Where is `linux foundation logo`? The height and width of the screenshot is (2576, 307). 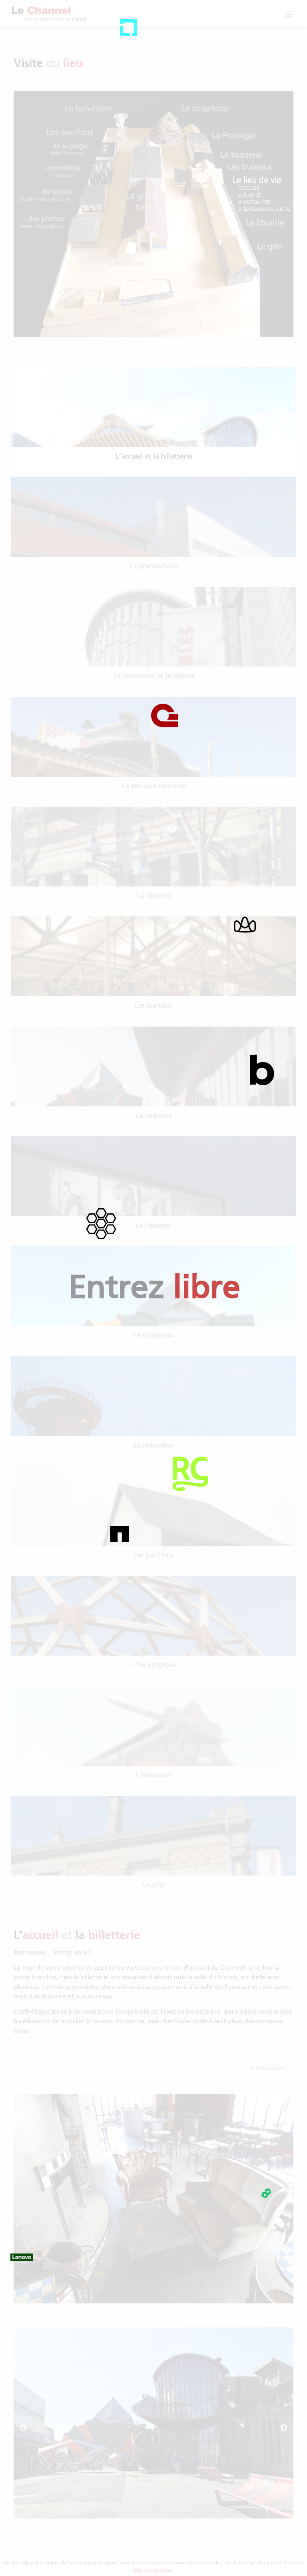 linux foundation logo is located at coordinates (128, 28).